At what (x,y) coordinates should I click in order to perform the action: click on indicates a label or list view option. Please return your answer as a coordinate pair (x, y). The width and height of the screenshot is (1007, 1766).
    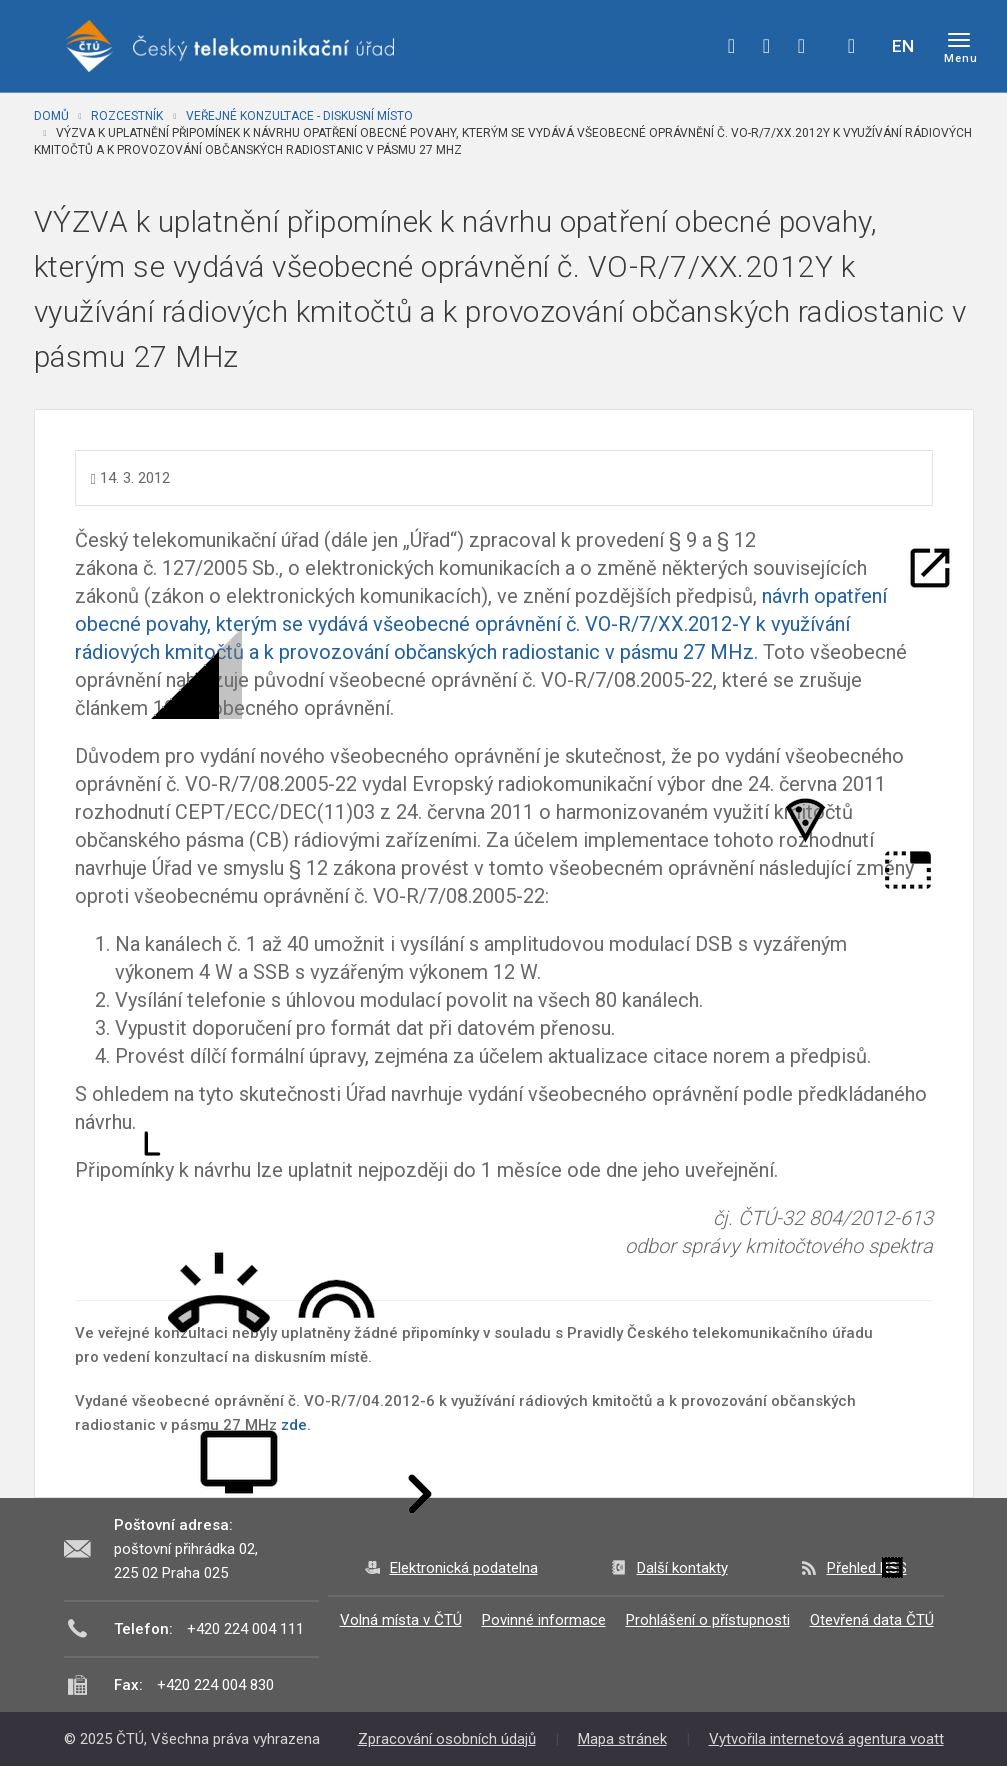
    Looking at the image, I should click on (151, 1143).